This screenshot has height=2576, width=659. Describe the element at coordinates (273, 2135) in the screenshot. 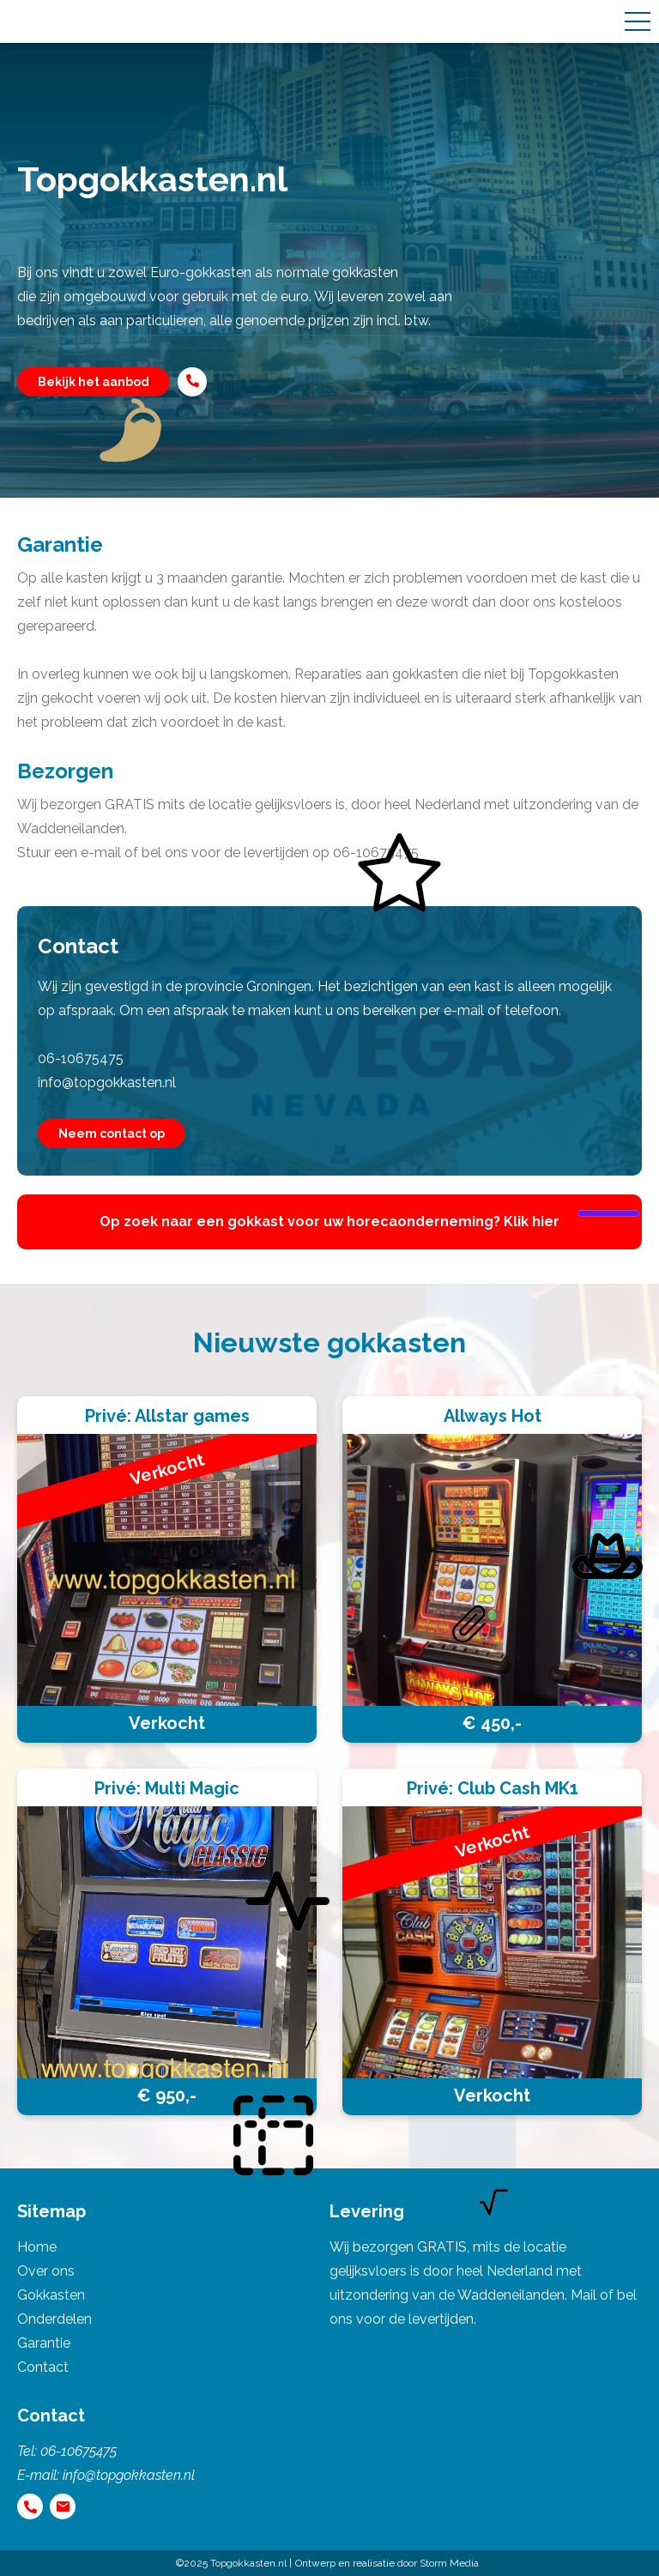

I see `create a new project from template` at that location.